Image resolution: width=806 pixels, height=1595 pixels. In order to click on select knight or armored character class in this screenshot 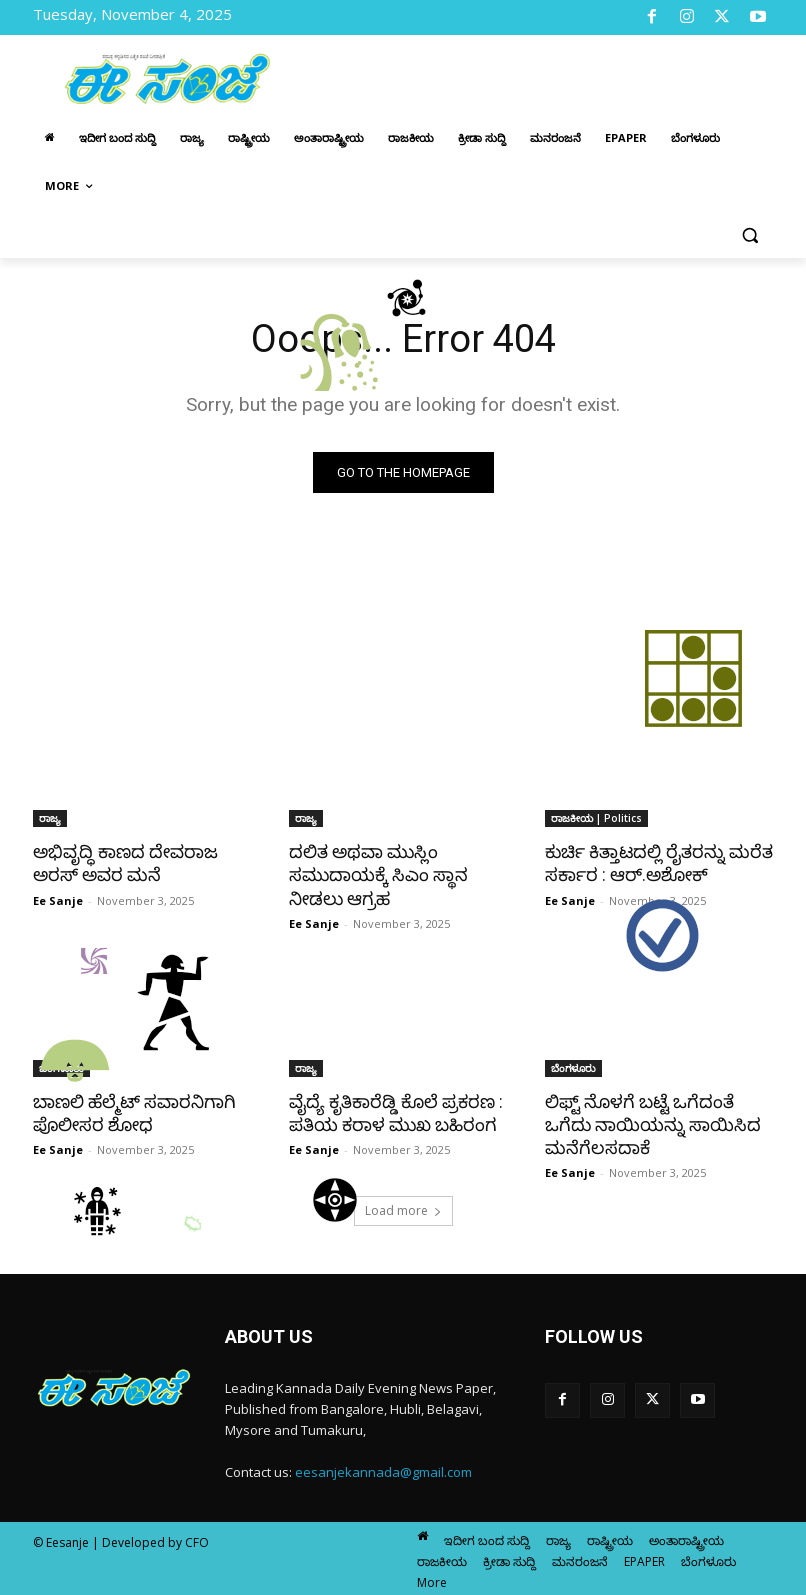, I will do `click(75, 1062)`.